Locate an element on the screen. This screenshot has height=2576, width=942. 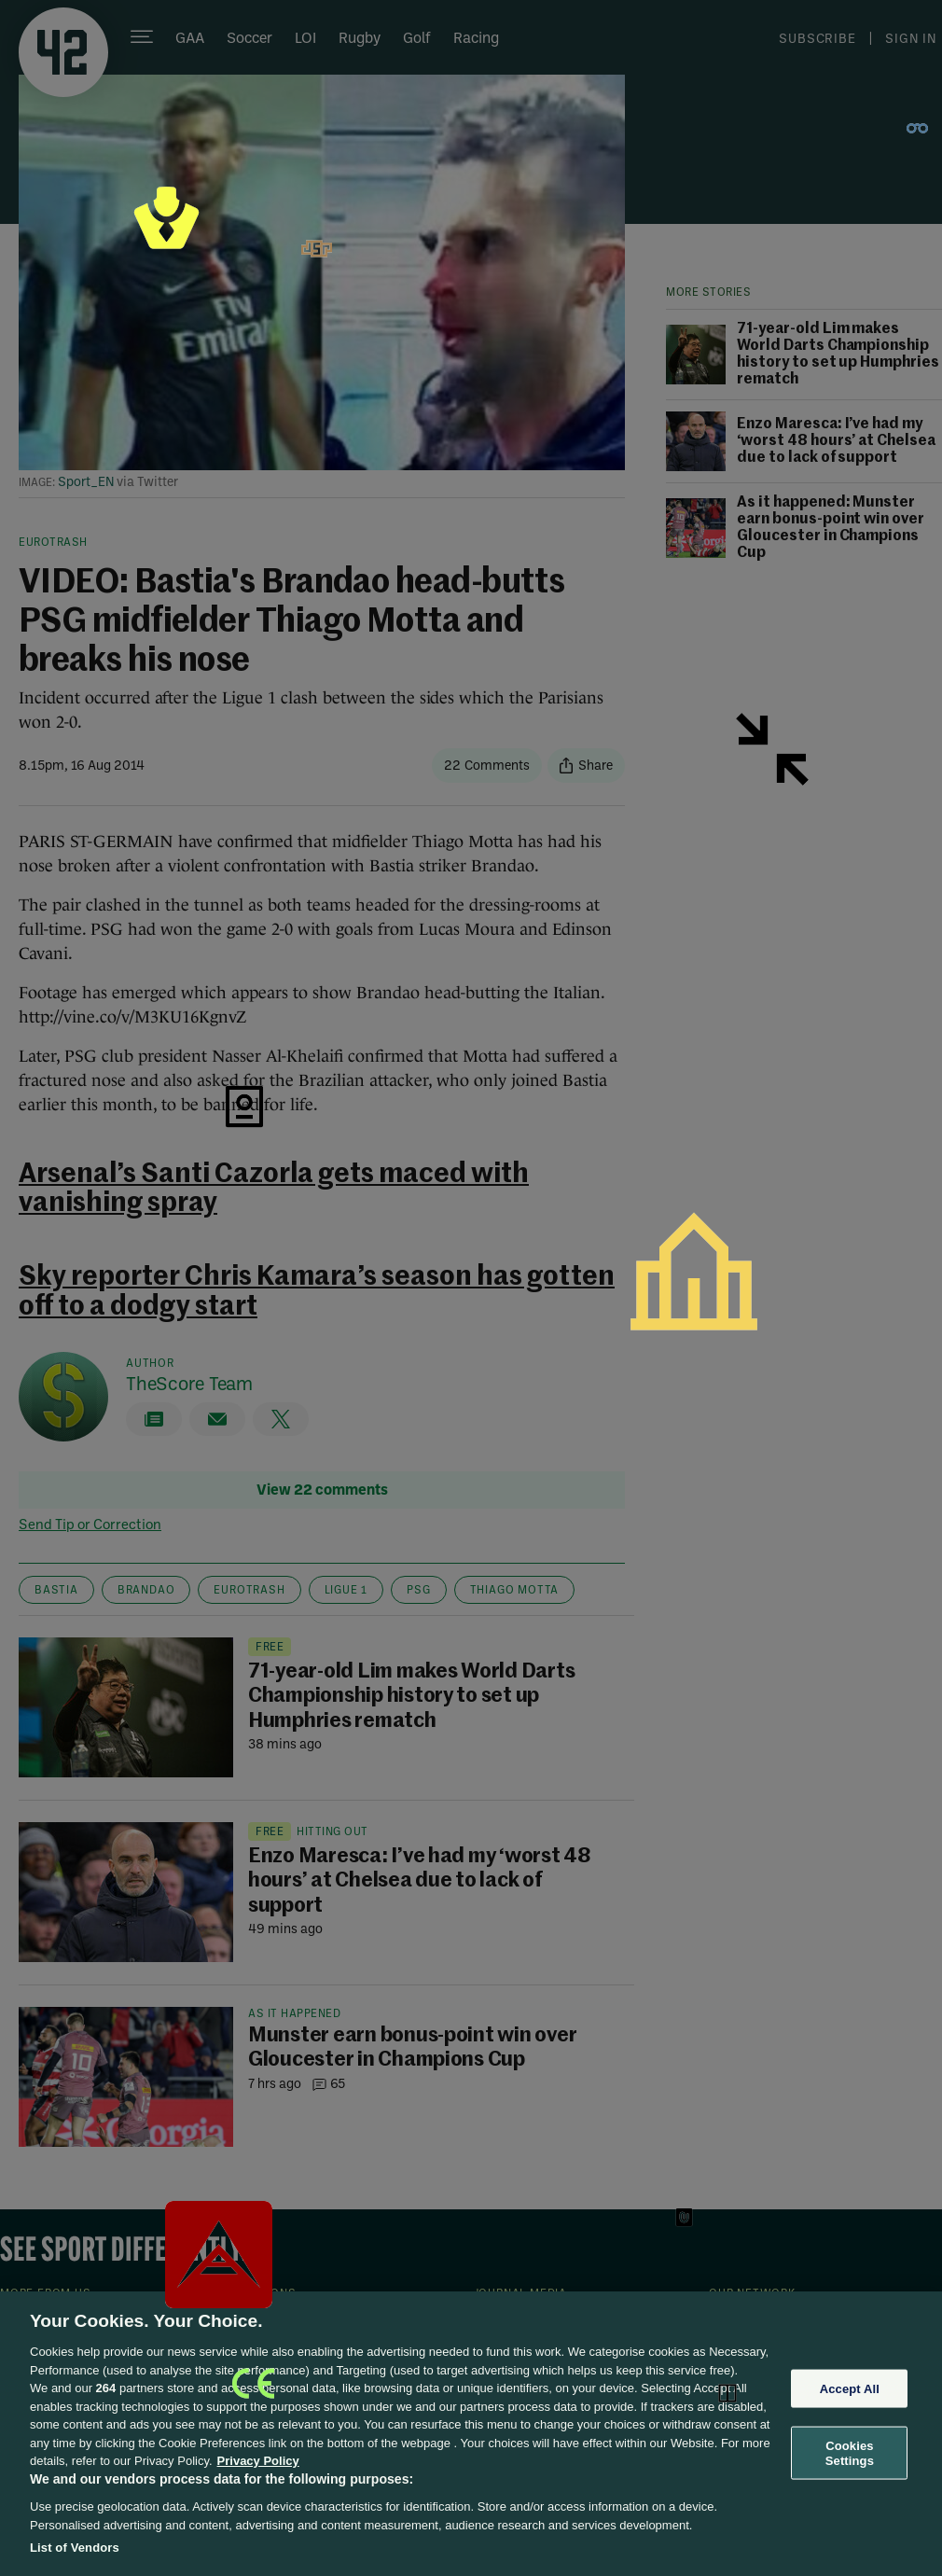
attach a file to your message is located at coordinates (684, 2217).